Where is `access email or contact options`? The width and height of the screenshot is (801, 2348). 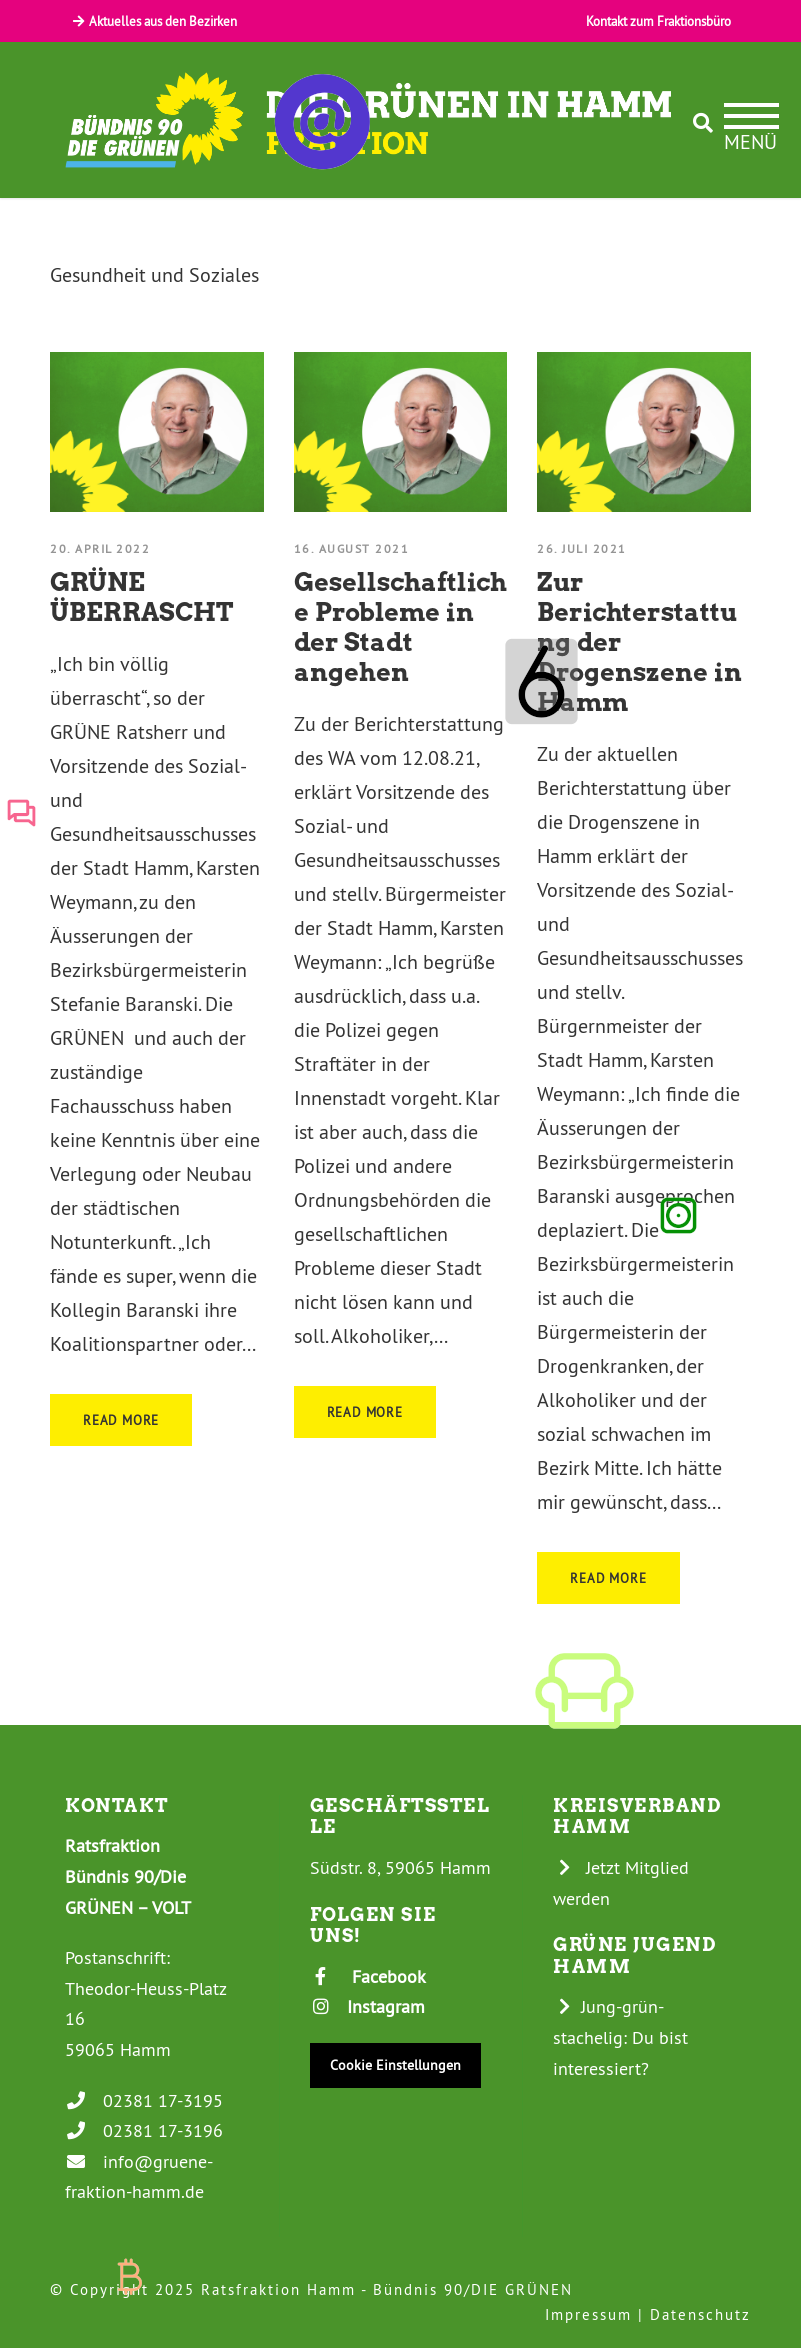 access email or contact options is located at coordinates (322, 121).